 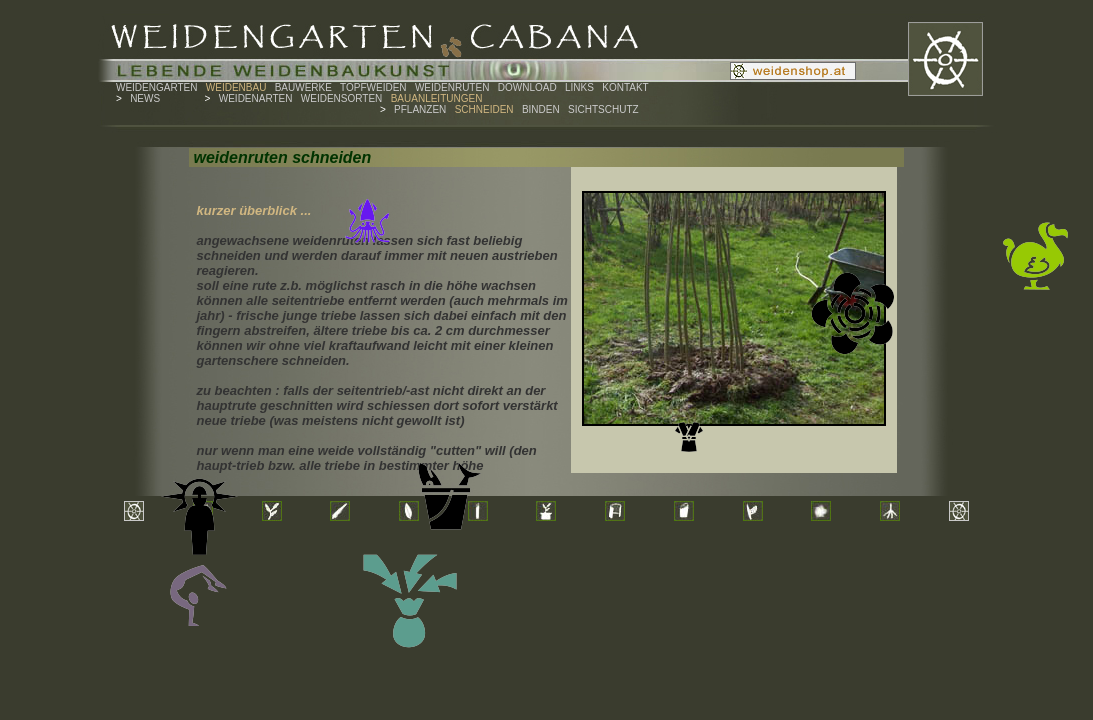 What do you see at coordinates (198, 595) in the screenshot?
I see `indicates flexibility or acrobatics skill` at bounding box center [198, 595].